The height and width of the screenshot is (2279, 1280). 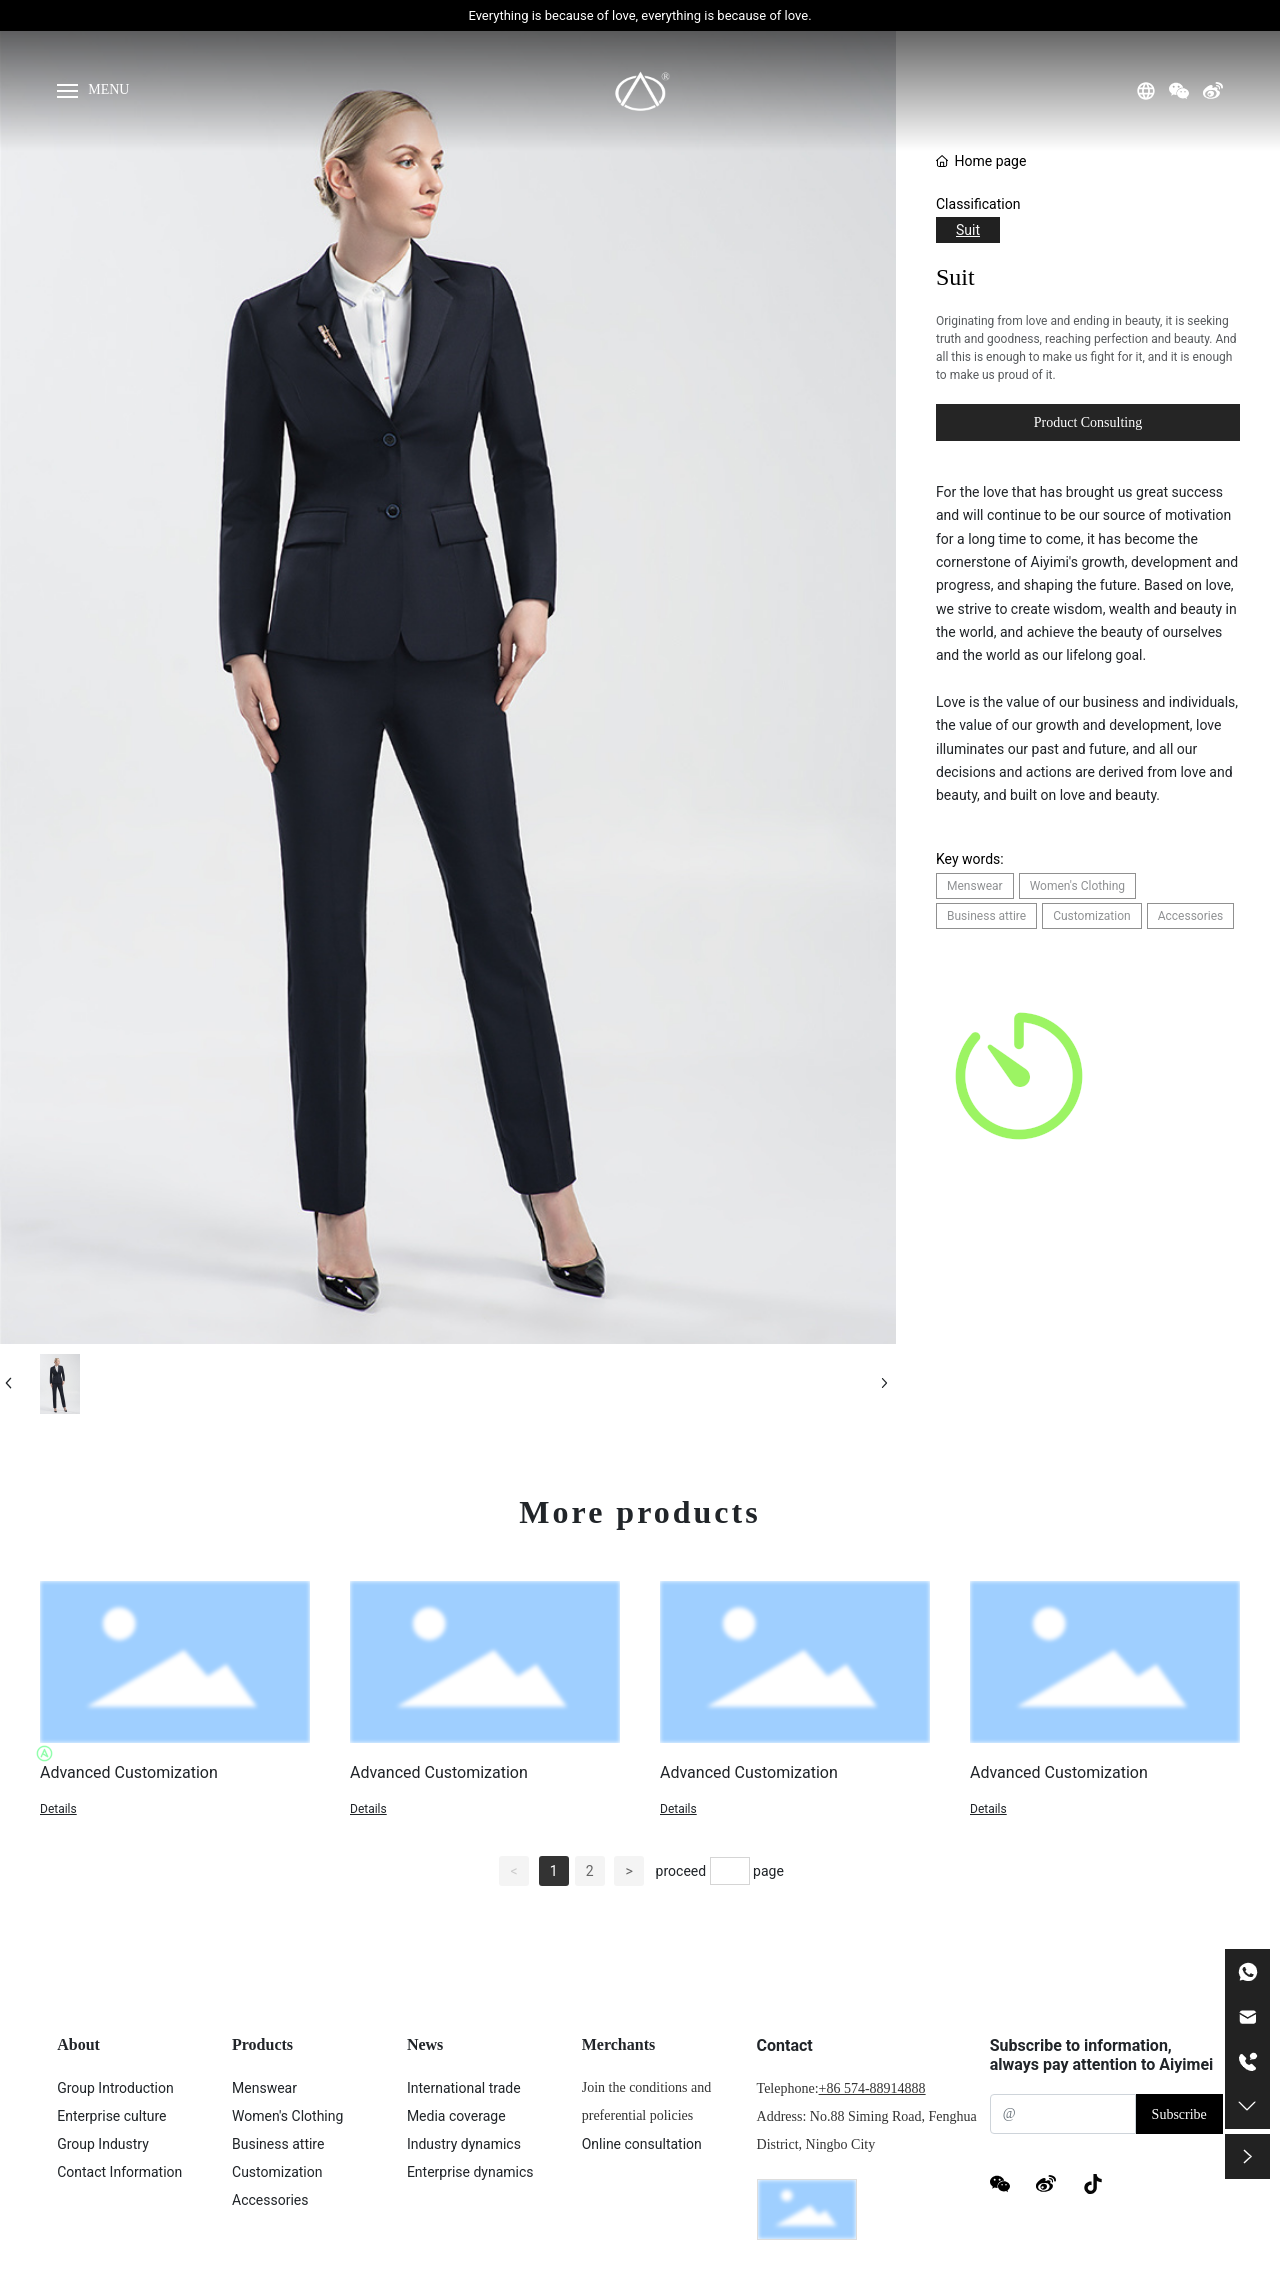 I want to click on set a countdown timer, so click(x=1019, y=1076).